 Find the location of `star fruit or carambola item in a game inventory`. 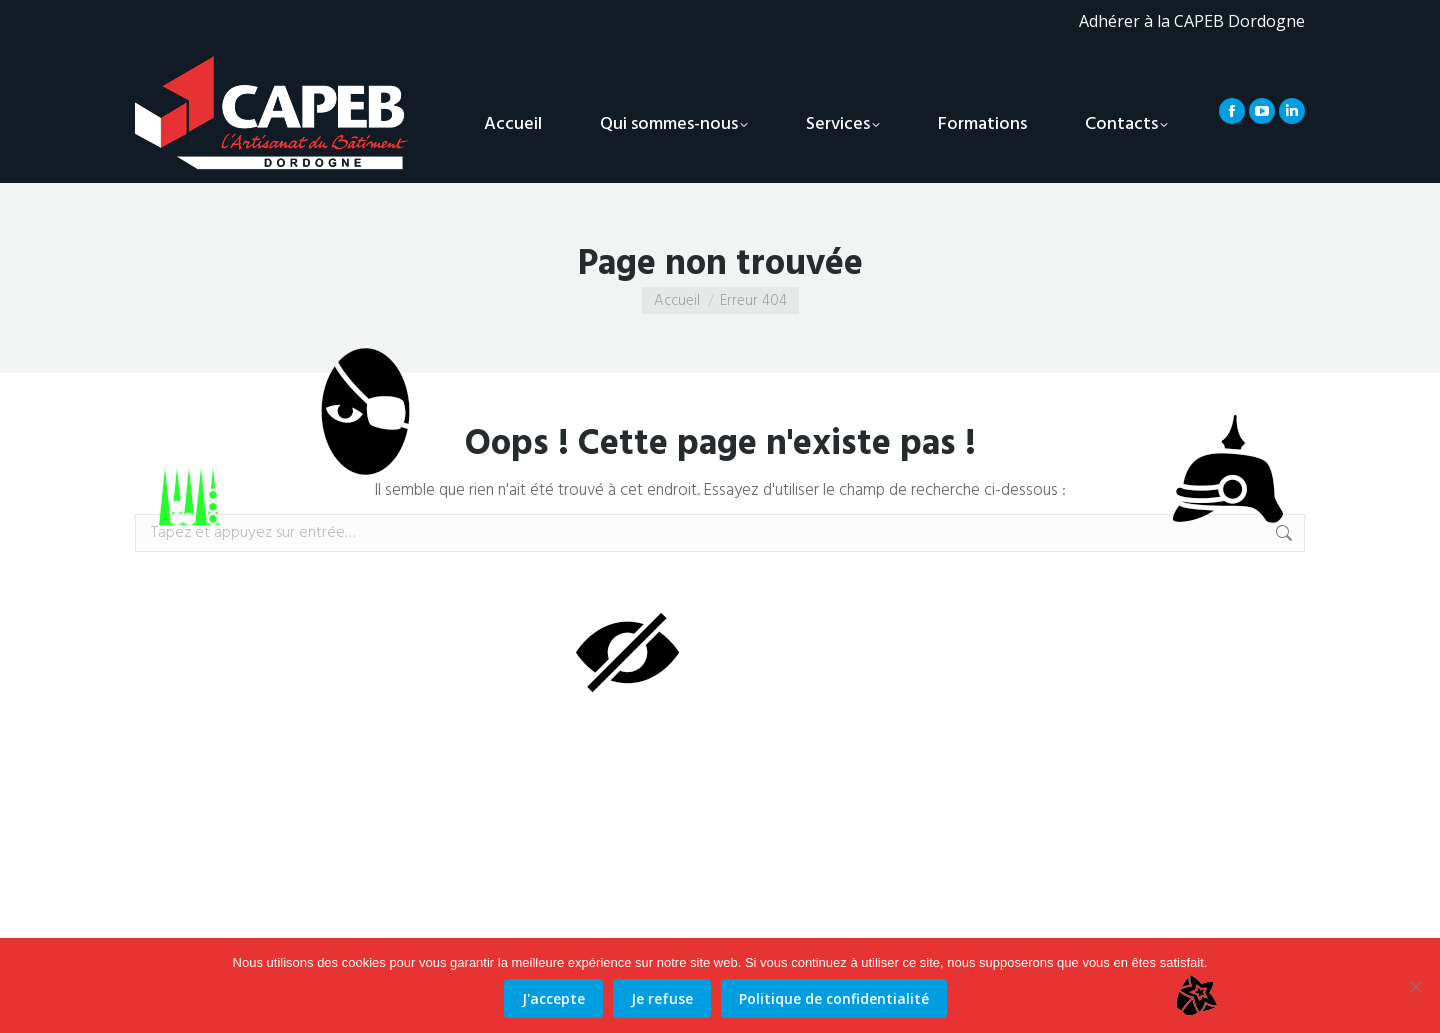

star fruit or carambola item in a game inventory is located at coordinates (1196, 995).